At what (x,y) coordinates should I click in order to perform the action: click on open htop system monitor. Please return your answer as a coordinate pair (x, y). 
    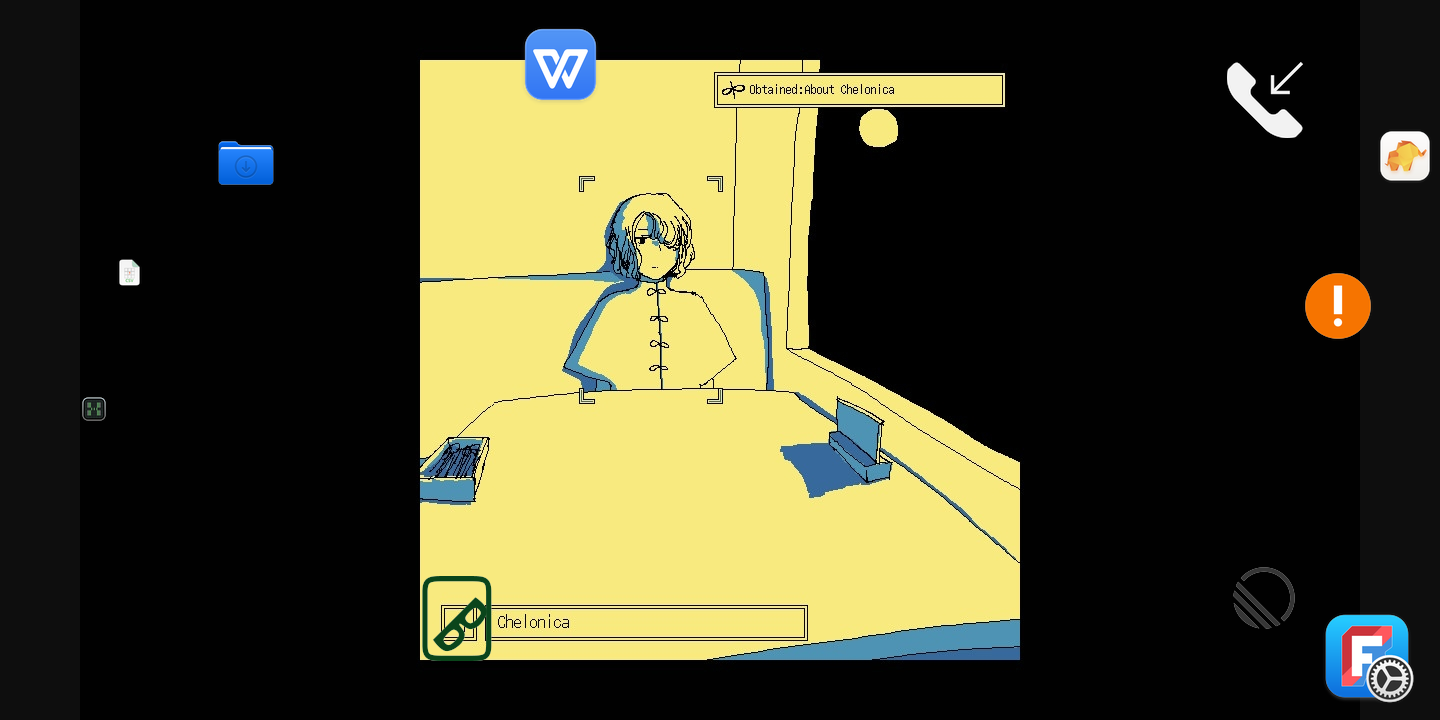
    Looking at the image, I should click on (94, 409).